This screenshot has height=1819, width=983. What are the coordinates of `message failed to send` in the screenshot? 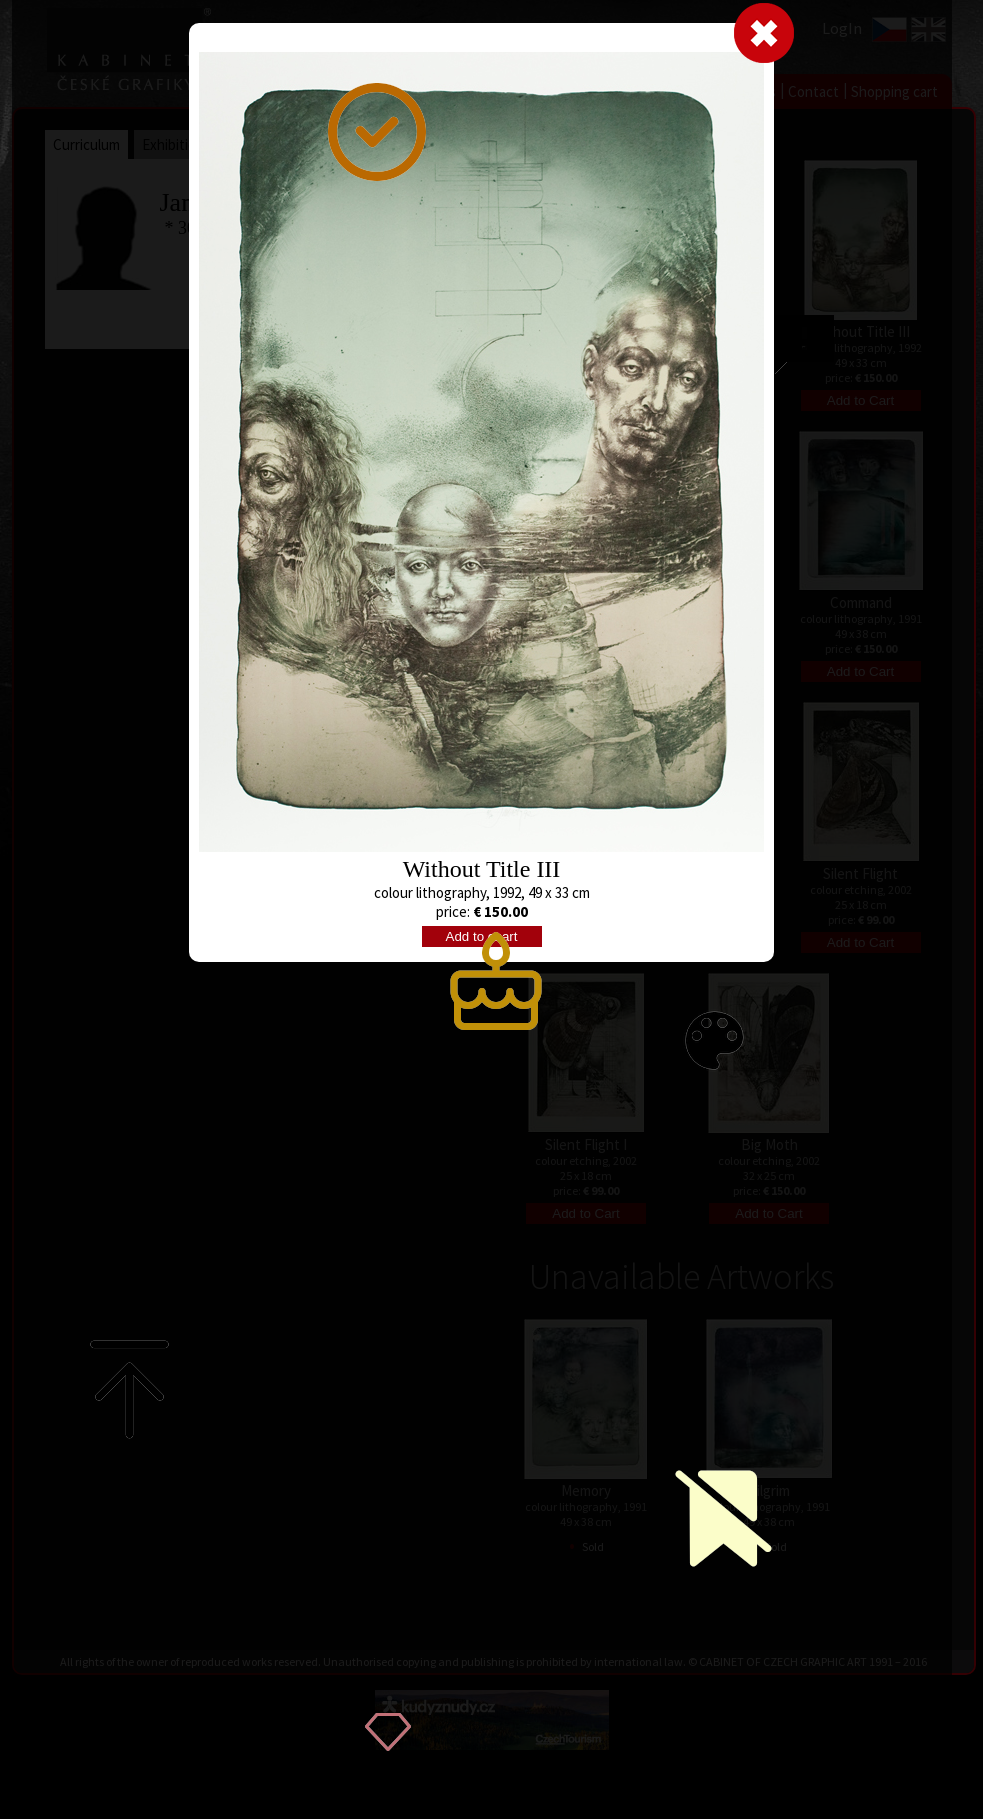 It's located at (804, 344).